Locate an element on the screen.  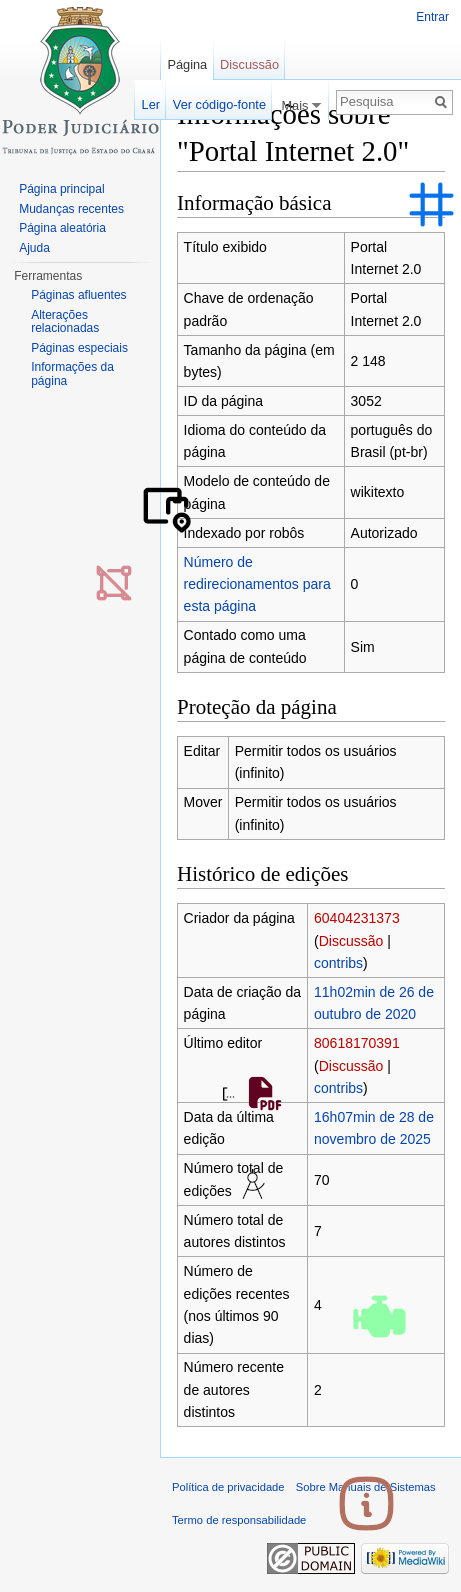
view more information or details is located at coordinates (366, 1503).